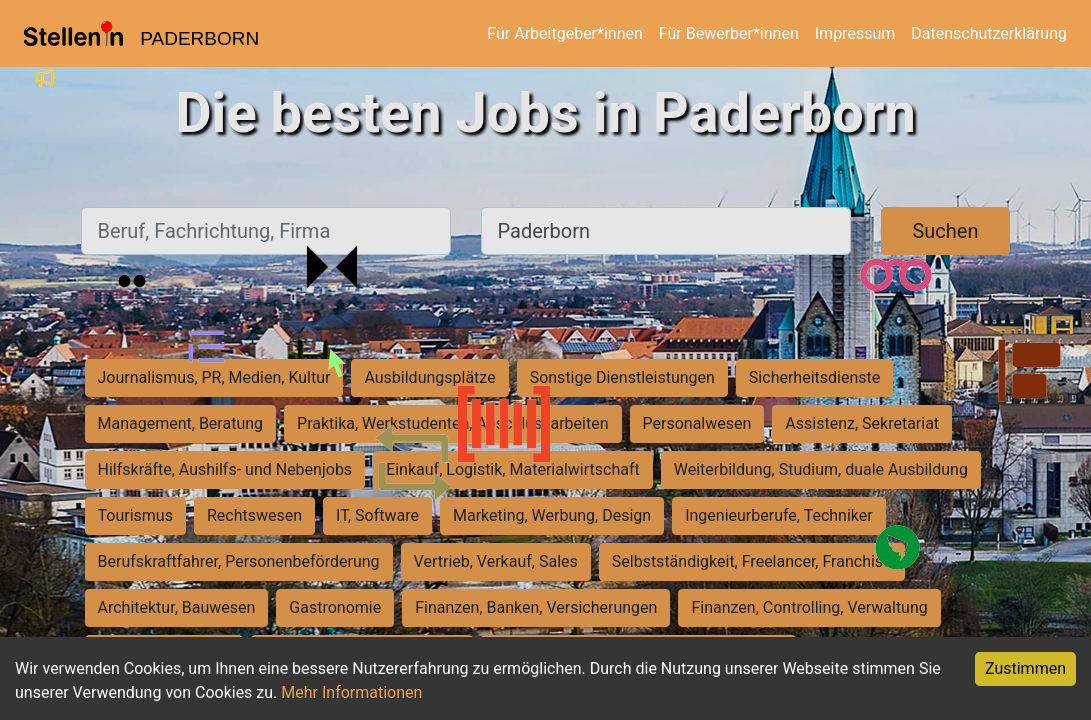 This screenshot has height=720, width=1091. I want to click on enable reading or accessibility mode, so click(896, 275).